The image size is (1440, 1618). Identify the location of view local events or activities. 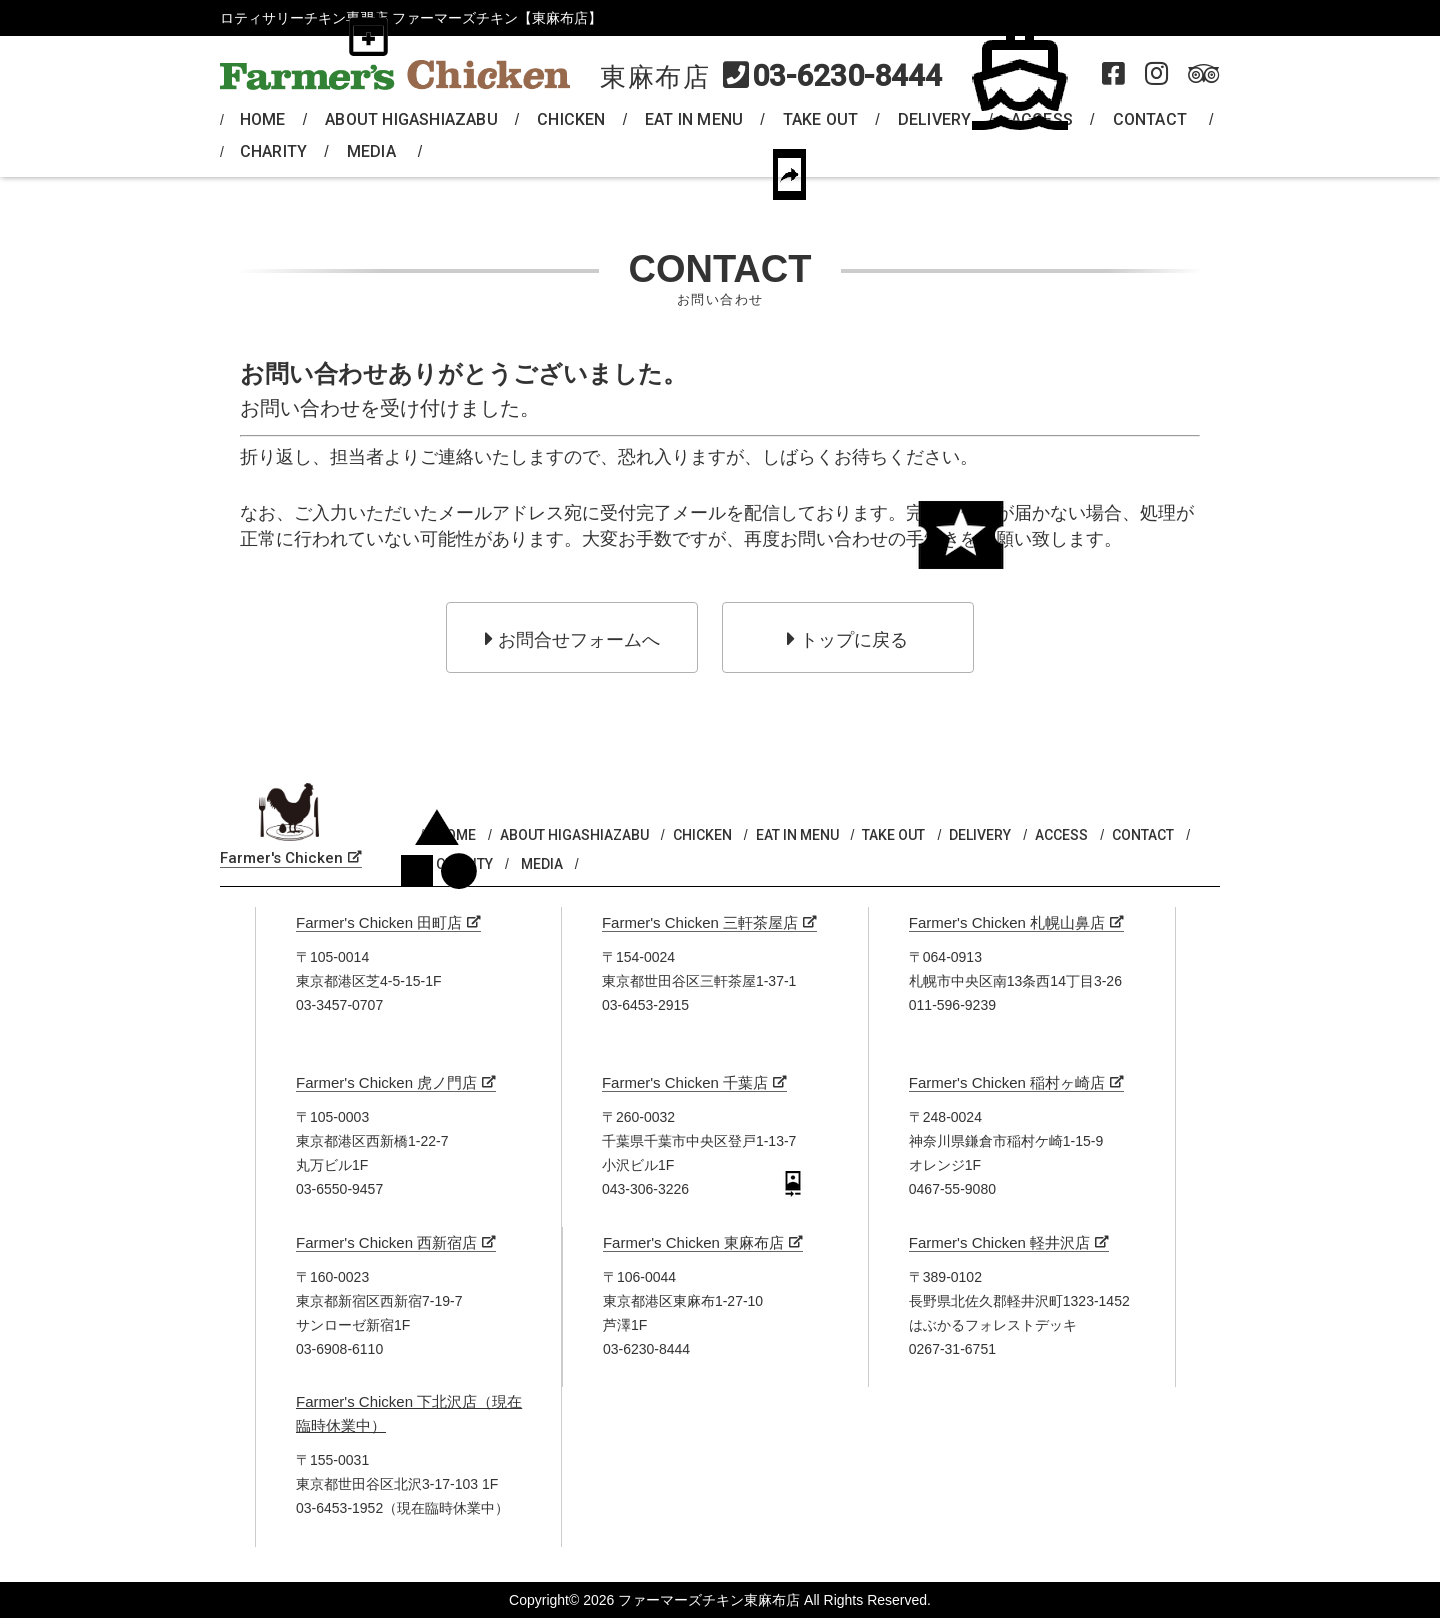
(961, 535).